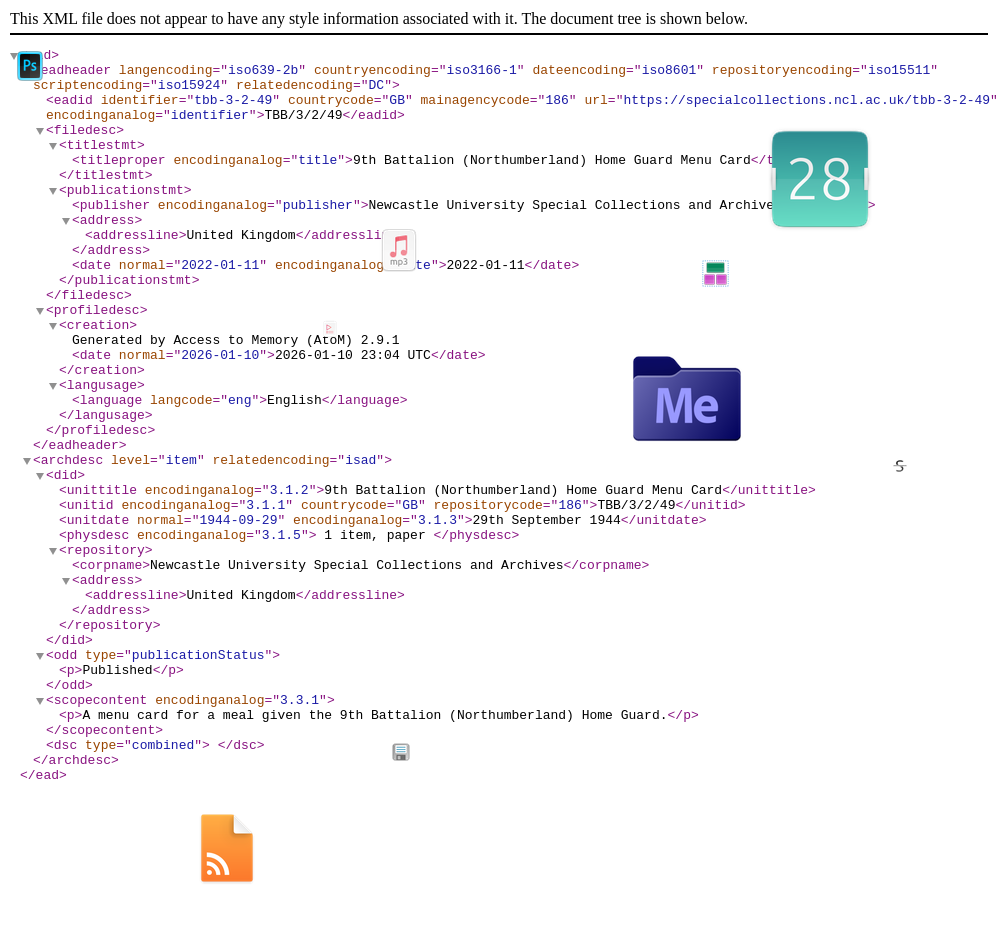 The width and height of the screenshot is (998, 930). I want to click on open the GNOME calendar application, so click(820, 179).